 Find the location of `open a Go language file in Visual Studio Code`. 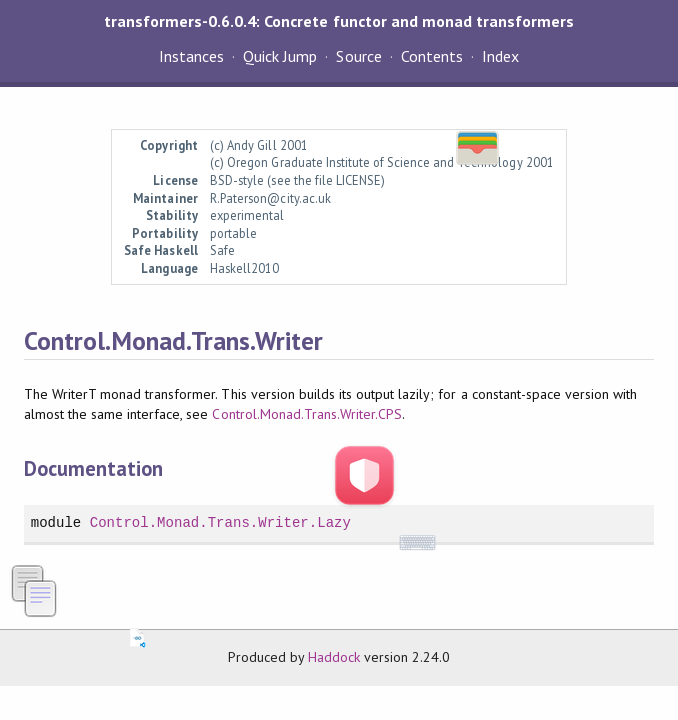

open a Go language file in Visual Studio Code is located at coordinates (137, 638).